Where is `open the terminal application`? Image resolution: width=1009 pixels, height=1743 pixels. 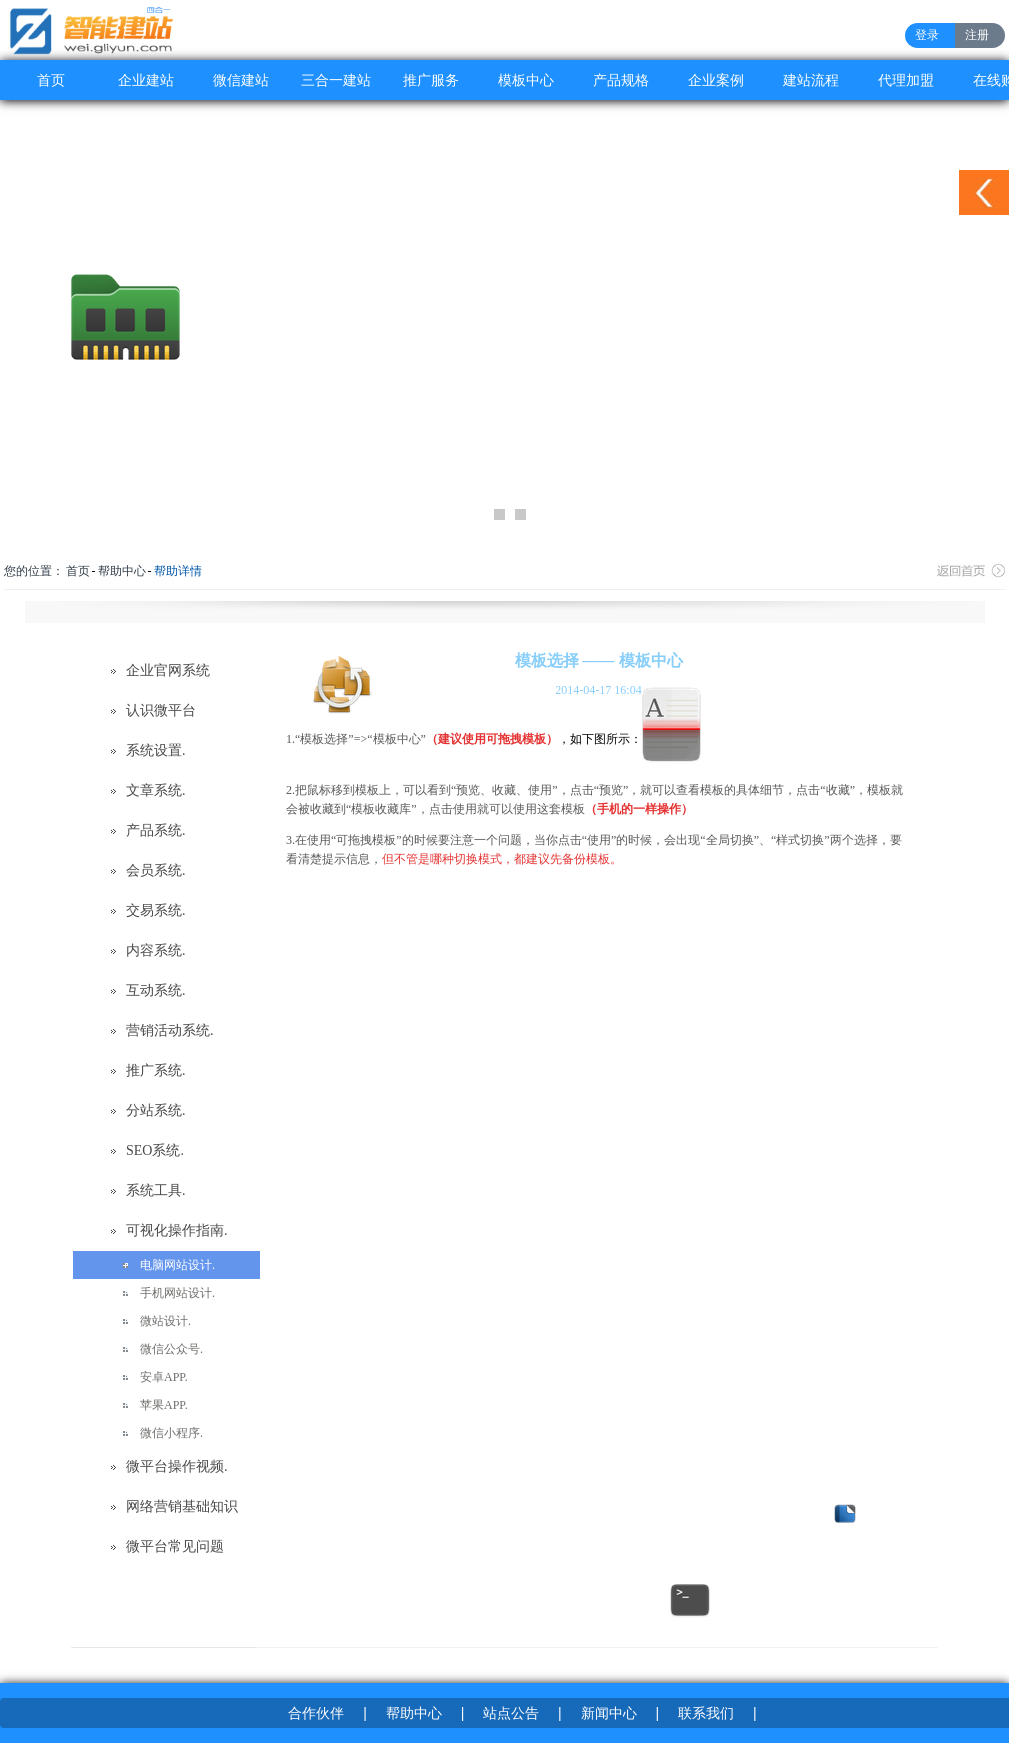
open the terminal application is located at coordinates (690, 1600).